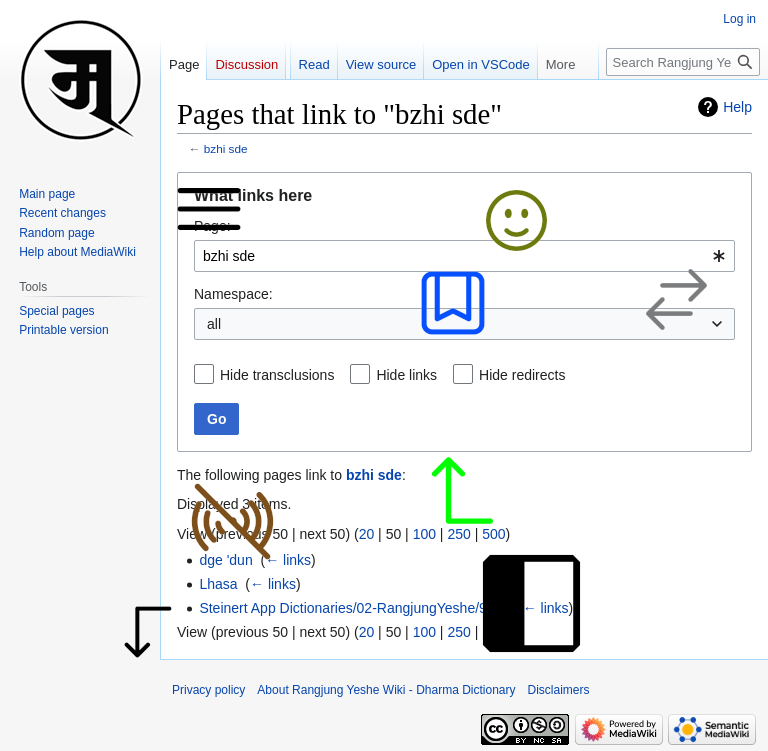  I want to click on swap or exchange items, so click(676, 299).